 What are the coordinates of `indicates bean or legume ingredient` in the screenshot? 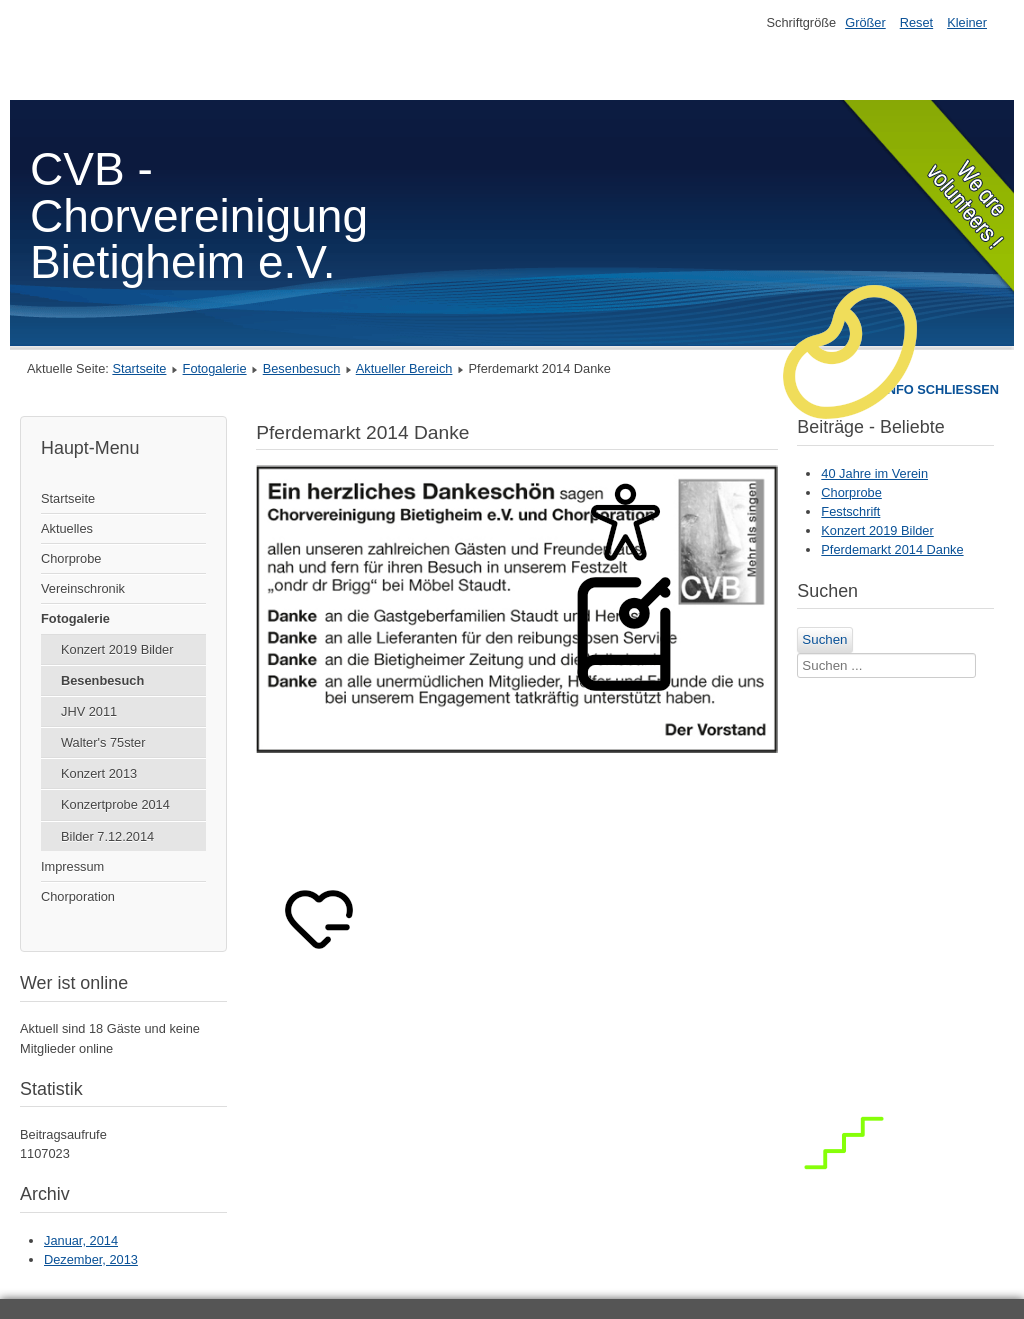 It's located at (850, 352).